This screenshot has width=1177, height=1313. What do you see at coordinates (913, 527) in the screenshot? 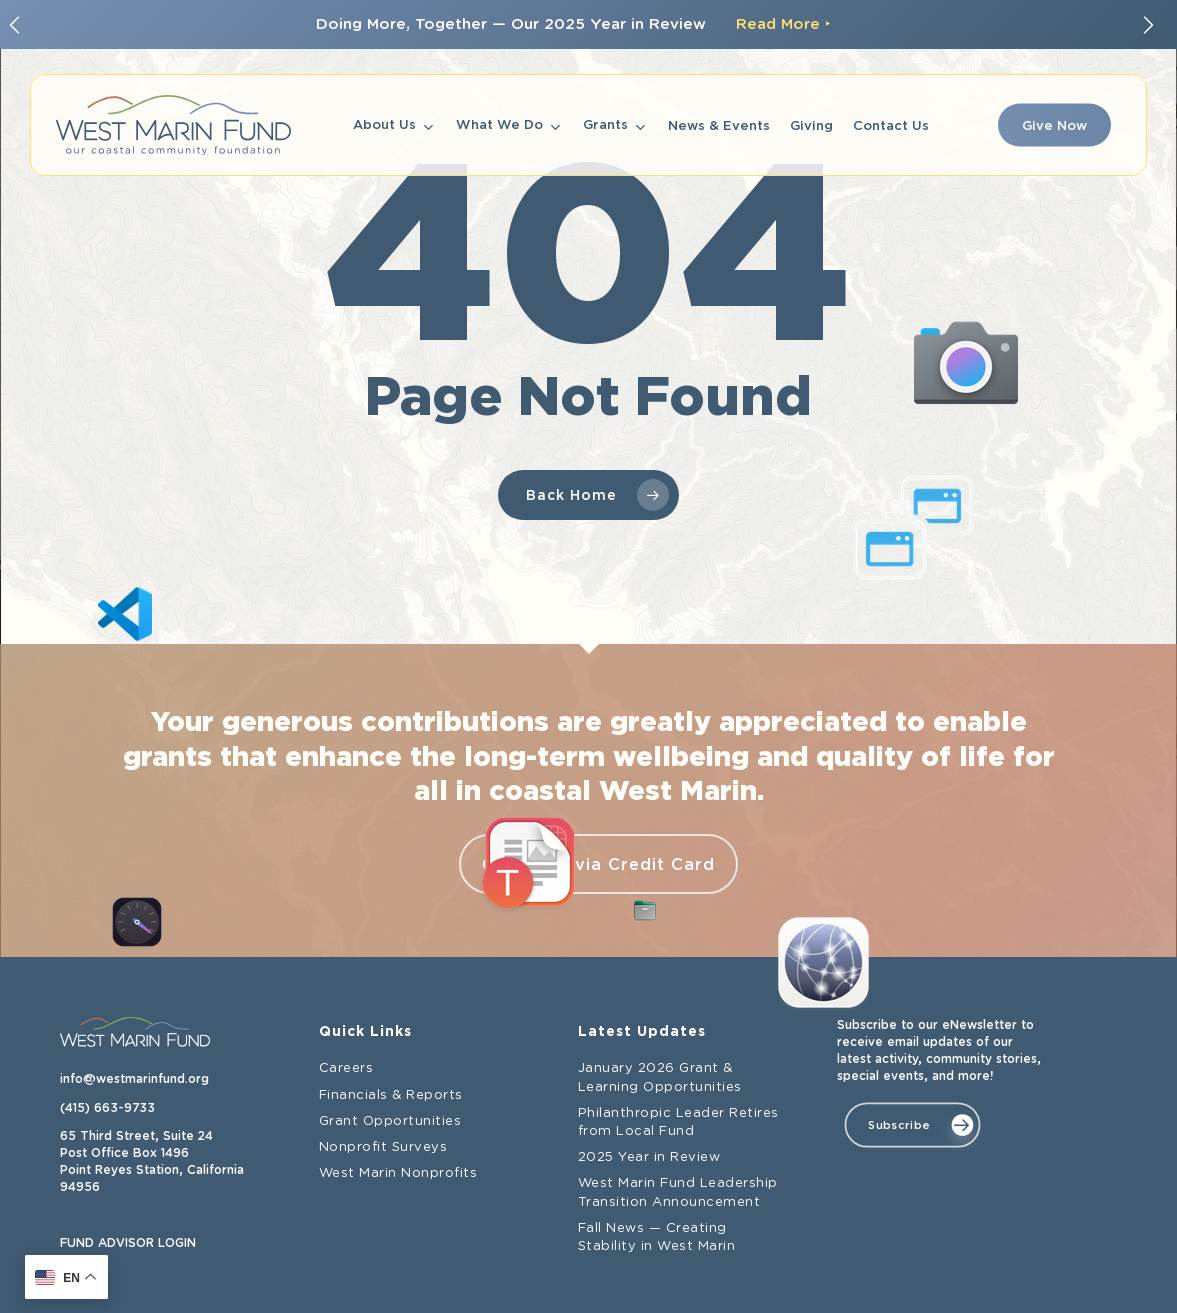
I see `duplicate display mode enabled` at bounding box center [913, 527].